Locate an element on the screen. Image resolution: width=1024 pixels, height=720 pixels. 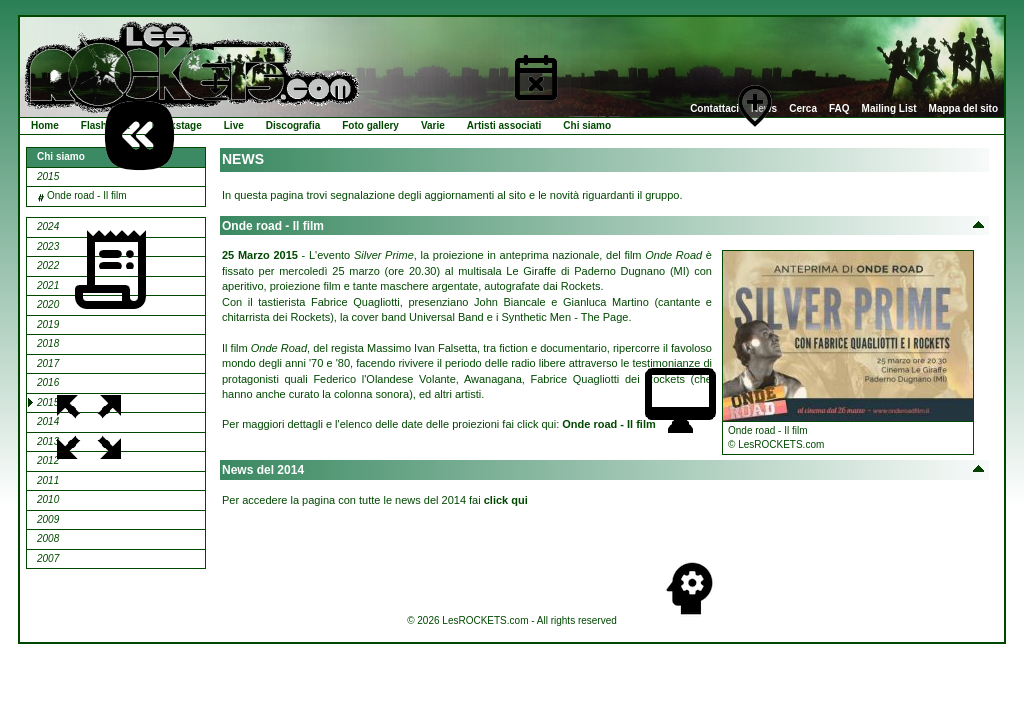
add a new location pin to the map is located at coordinates (755, 106).